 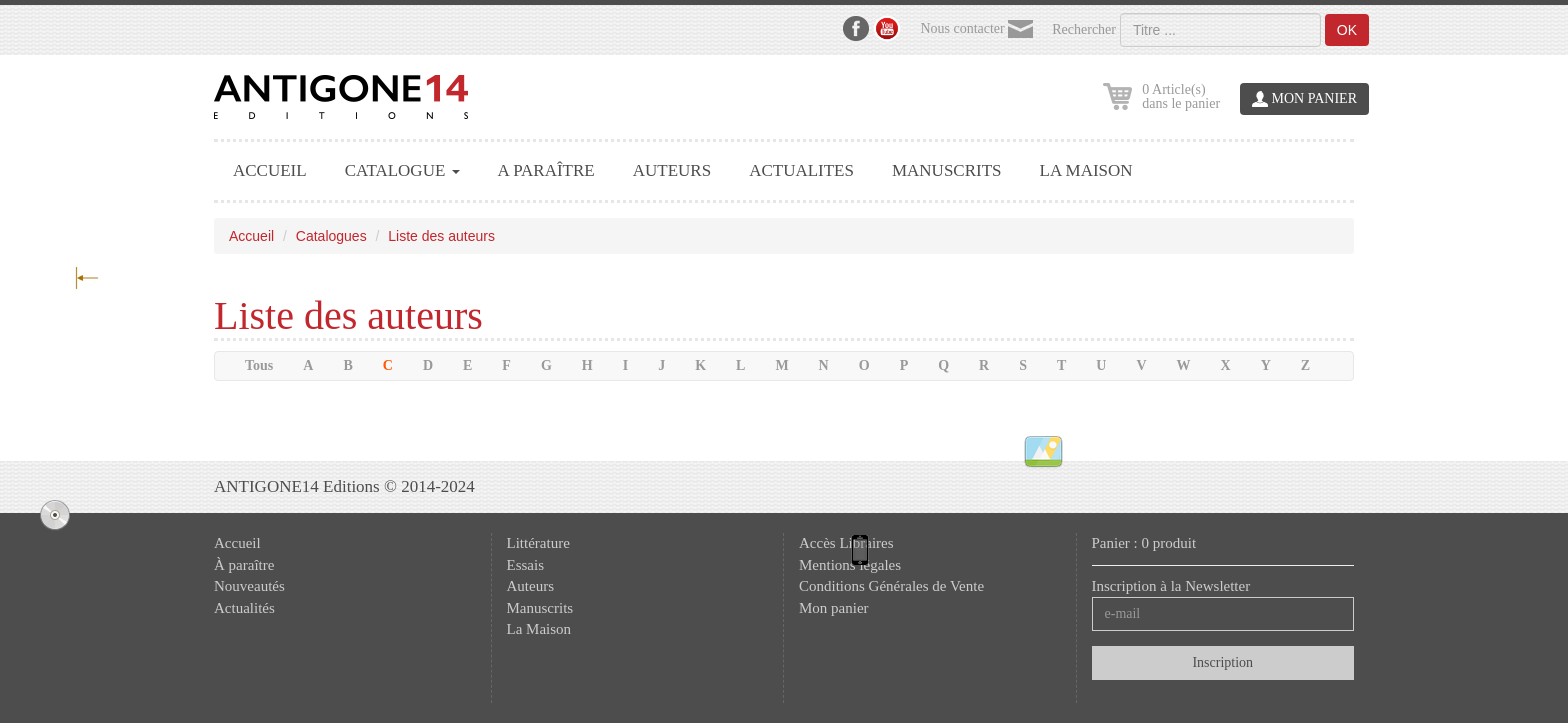 What do you see at coordinates (1043, 451) in the screenshot?
I see `open the photos app` at bounding box center [1043, 451].